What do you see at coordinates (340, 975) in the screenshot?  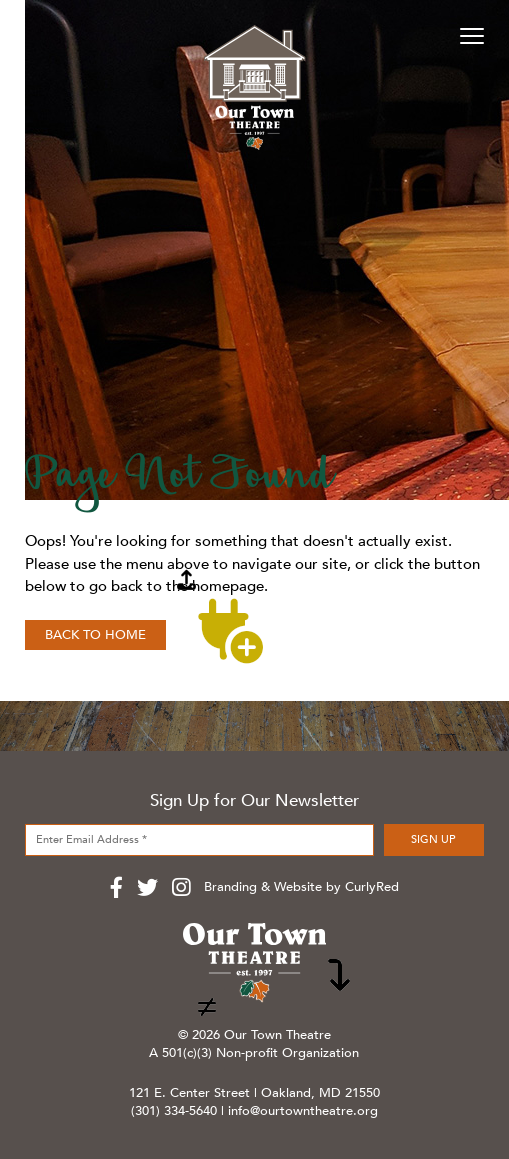 I see `move item down in a list` at bounding box center [340, 975].